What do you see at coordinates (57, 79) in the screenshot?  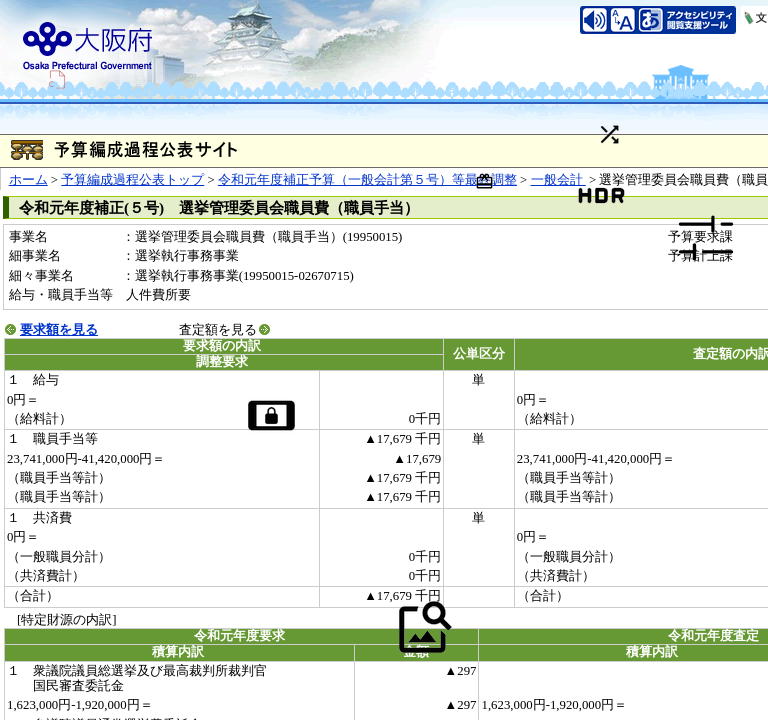 I see `open a C programming language file` at bounding box center [57, 79].